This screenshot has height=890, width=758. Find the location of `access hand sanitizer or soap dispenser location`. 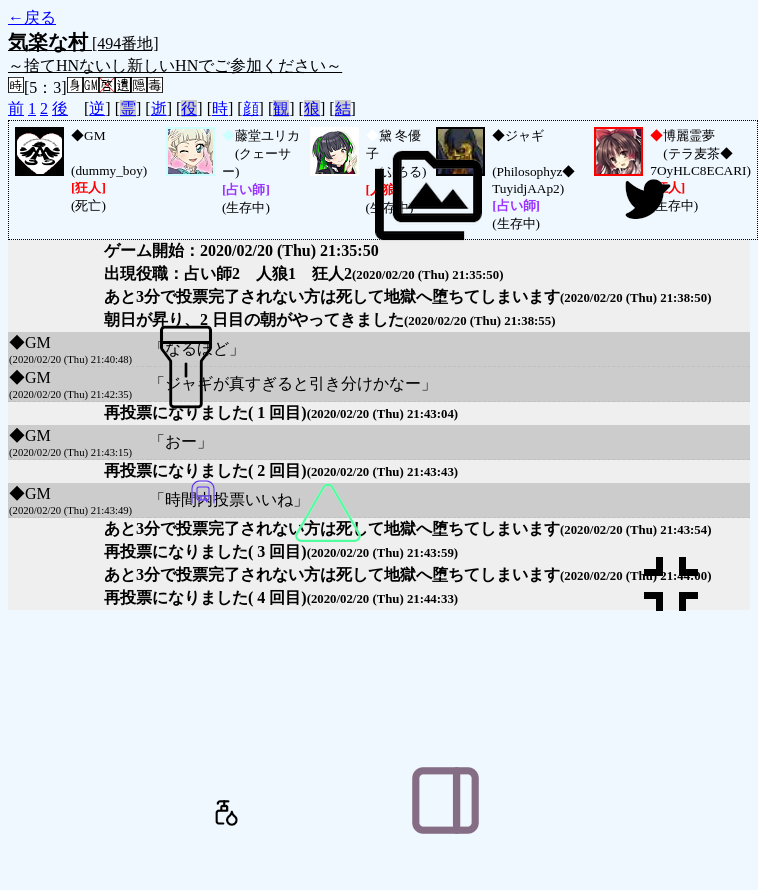

access hand sanitizer or soap dispenser location is located at coordinates (226, 813).